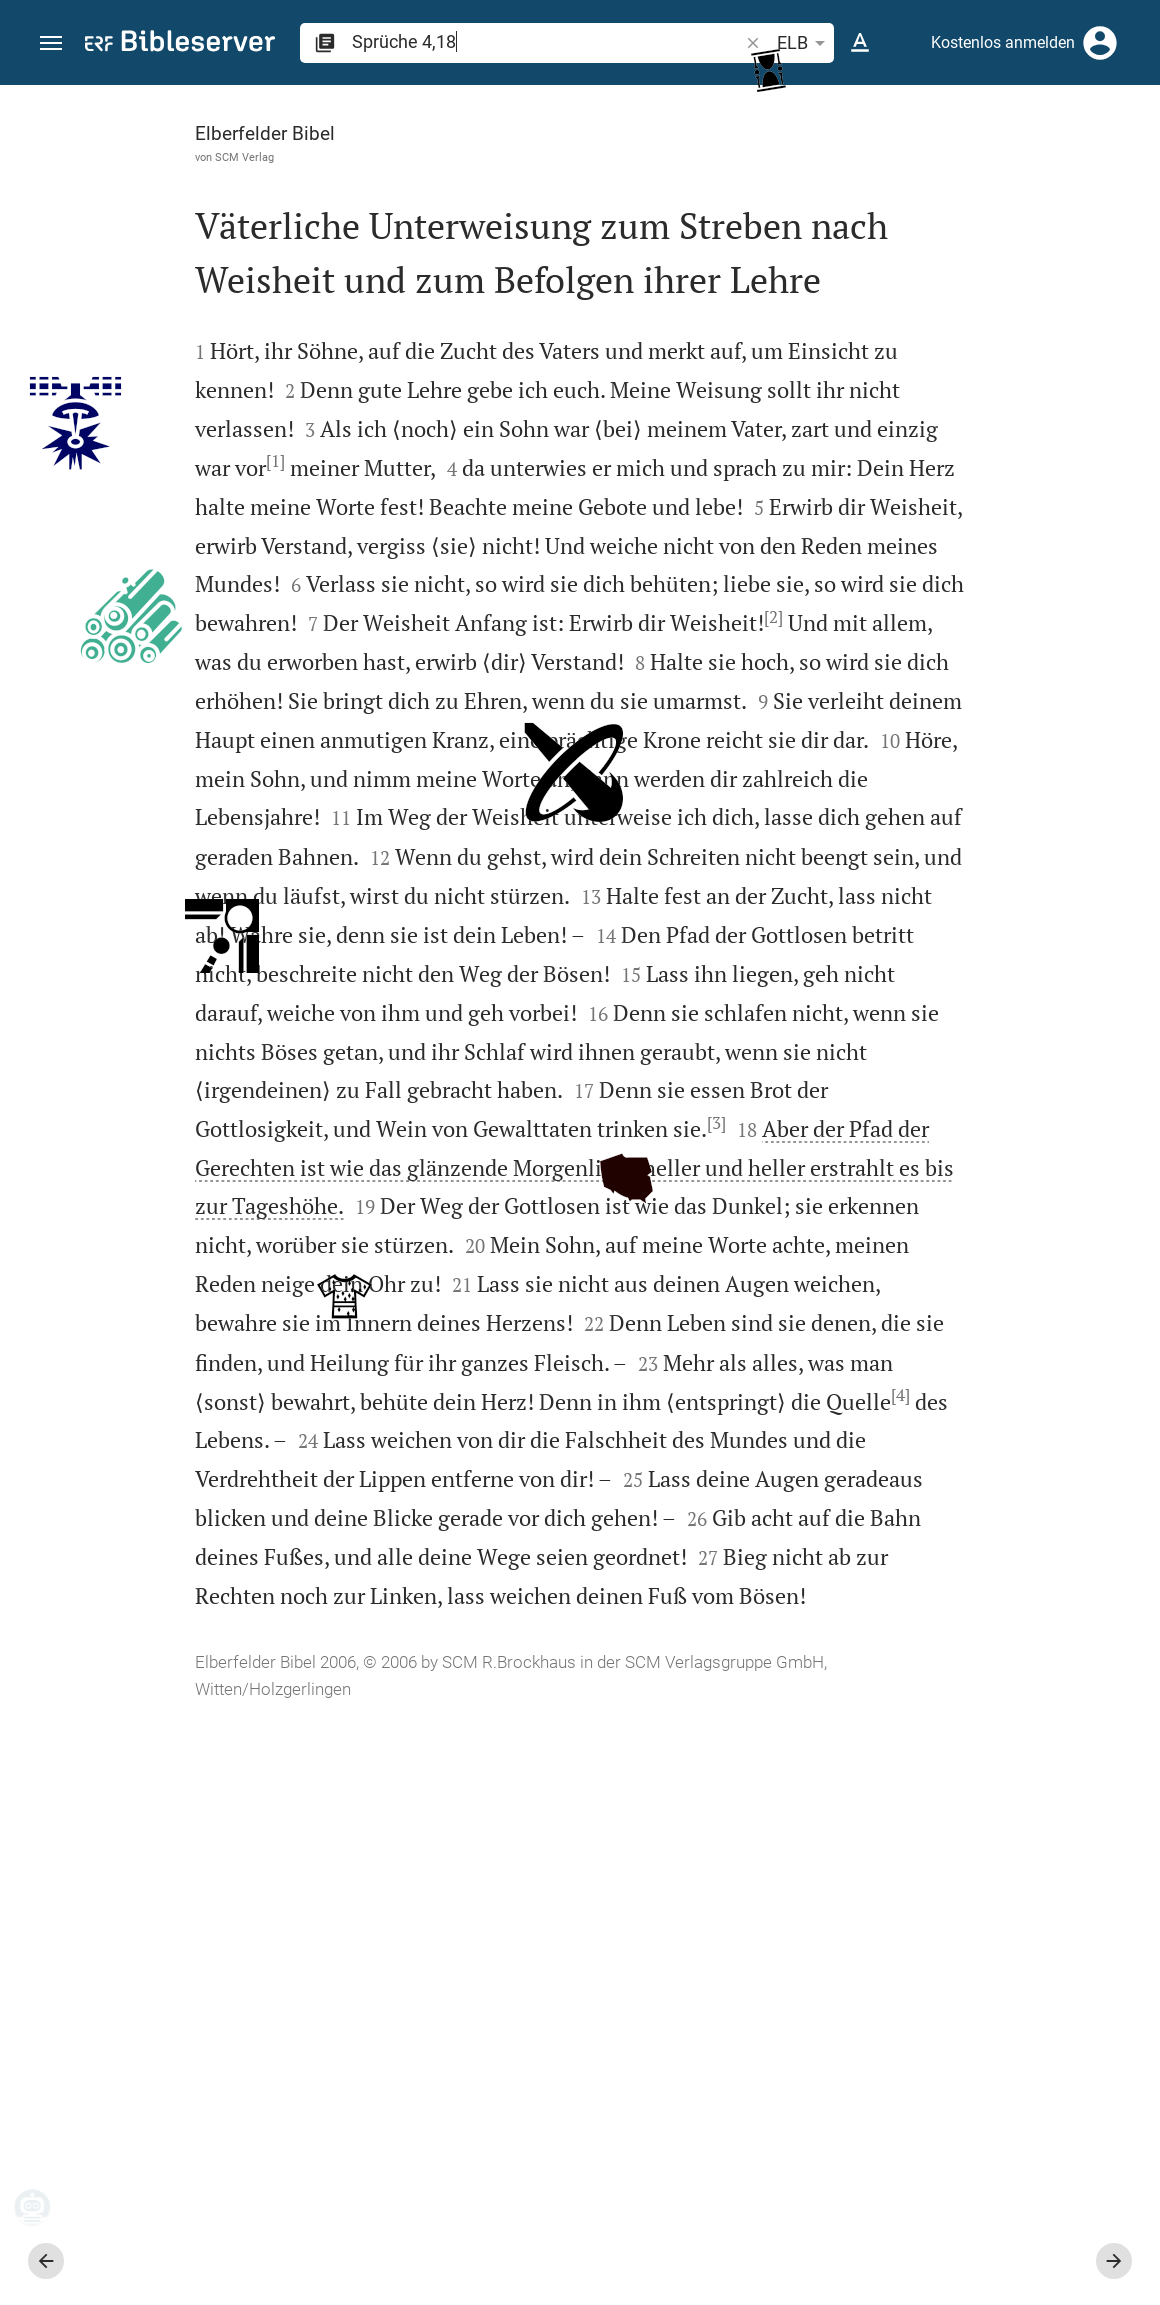 The height and width of the screenshot is (2305, 1160). Describe the element at coordinates (344, 1296) in the screenshot. I see `equip armor or defensive gear` at that location.